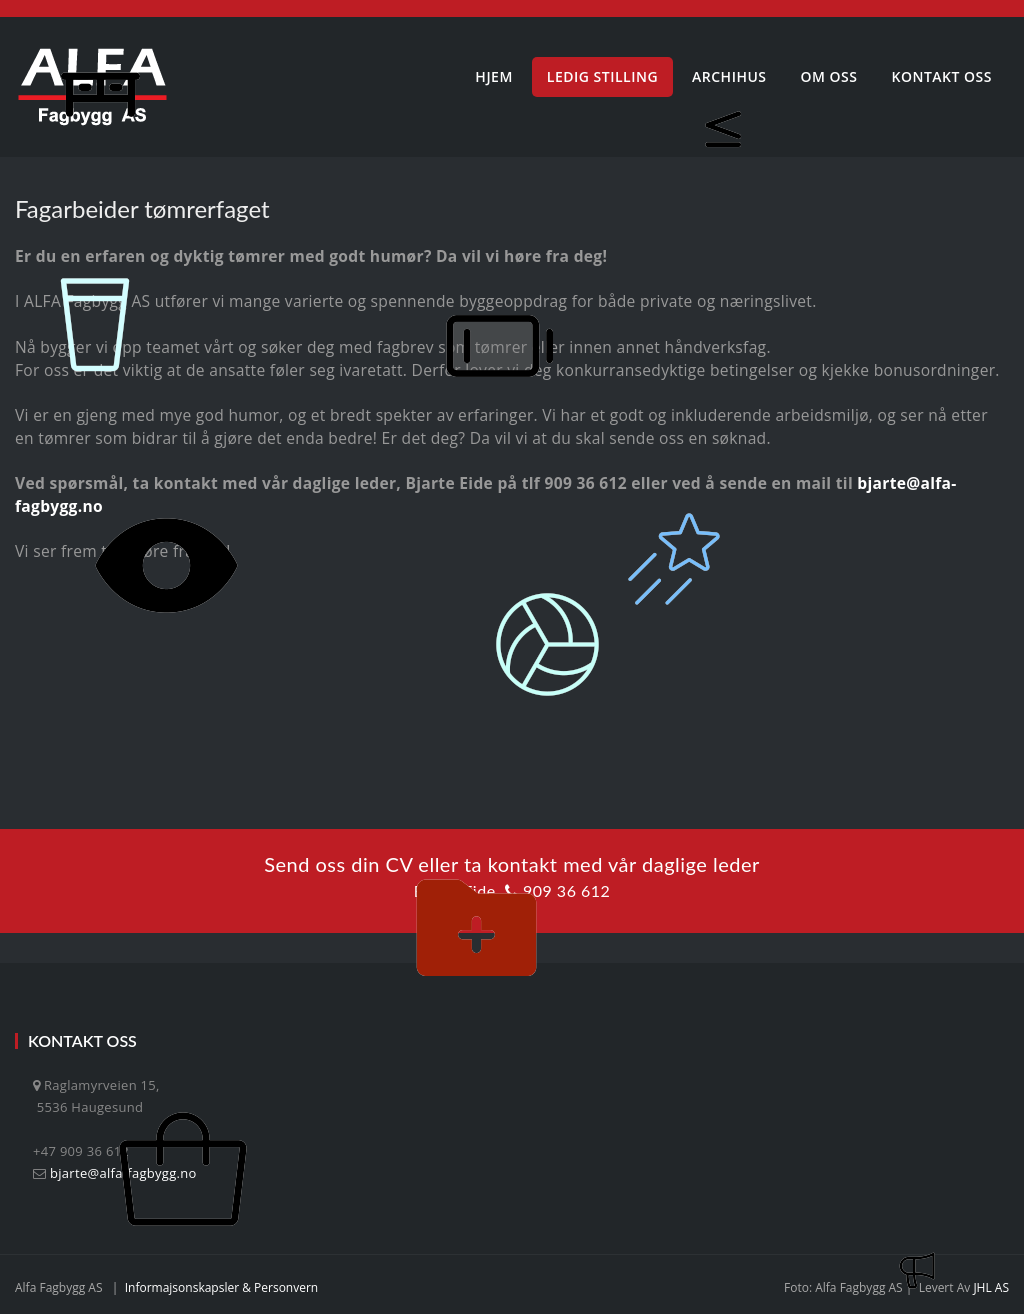  Describe the element at coordinates (498, 346) in the screenshot. I see `indicates low battery level` at that location.